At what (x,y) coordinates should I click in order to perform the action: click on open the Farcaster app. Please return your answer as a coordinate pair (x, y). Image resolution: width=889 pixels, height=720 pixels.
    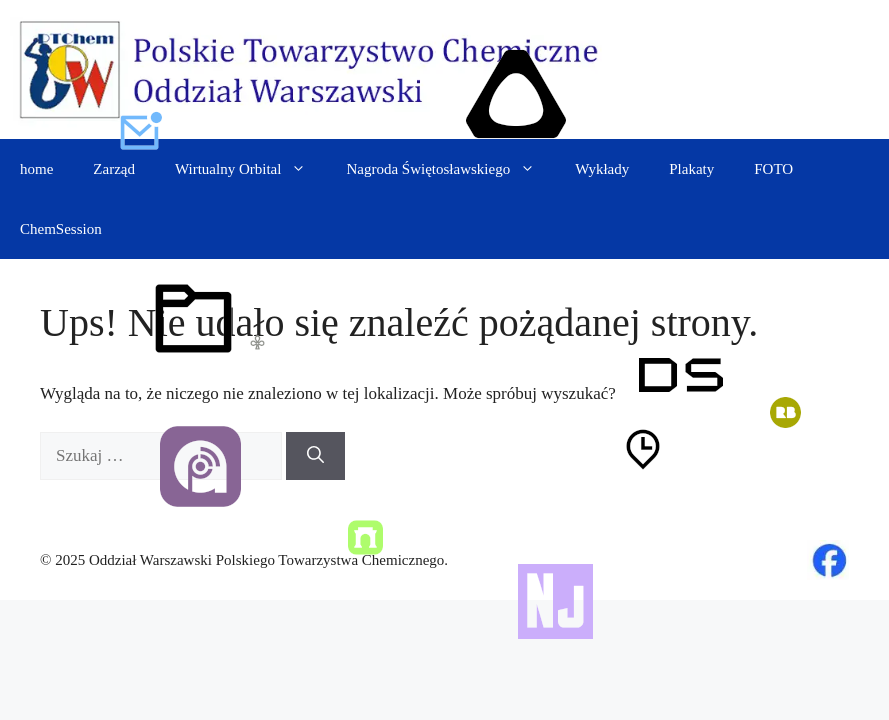
    Looking at the image, I should click on (365, 537).